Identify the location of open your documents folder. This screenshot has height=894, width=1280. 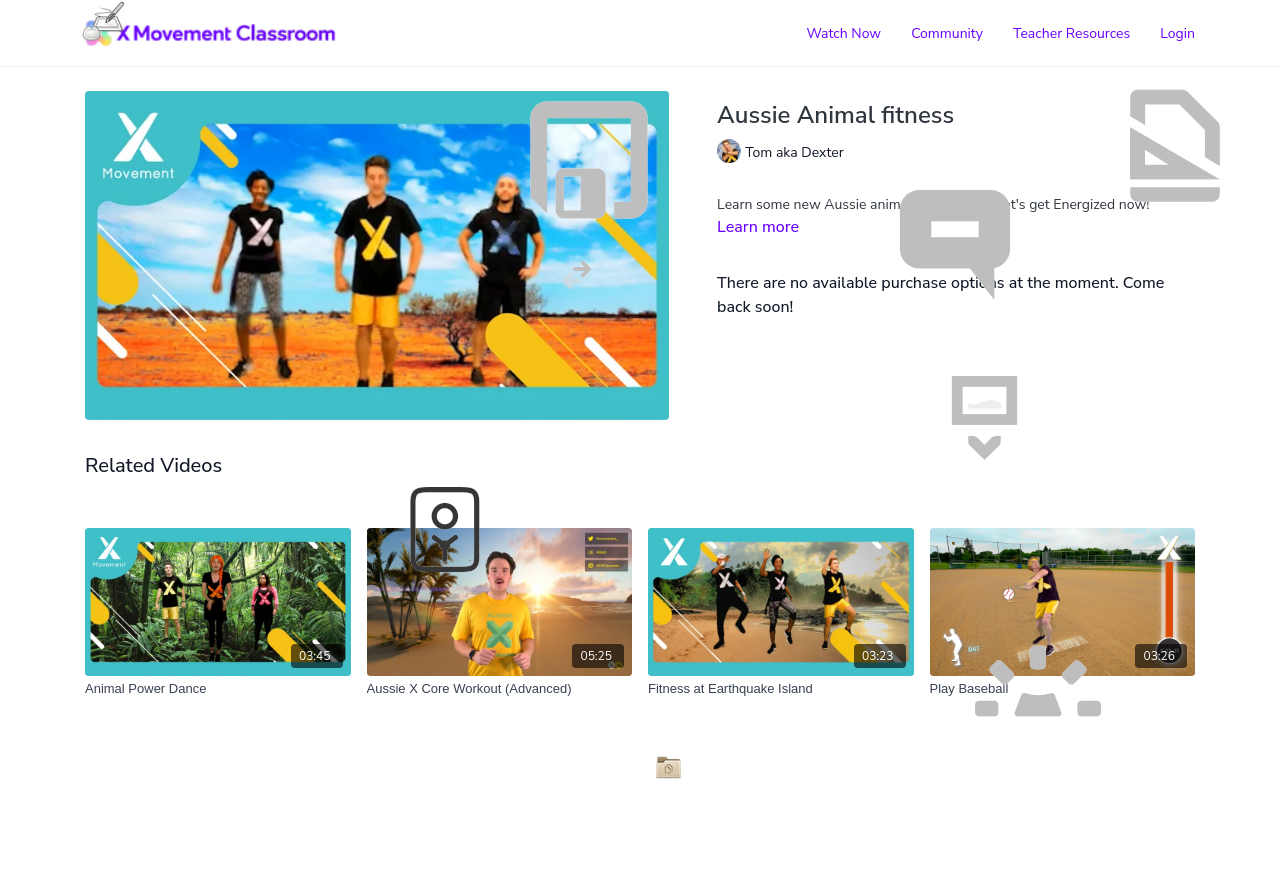
(668, 768).